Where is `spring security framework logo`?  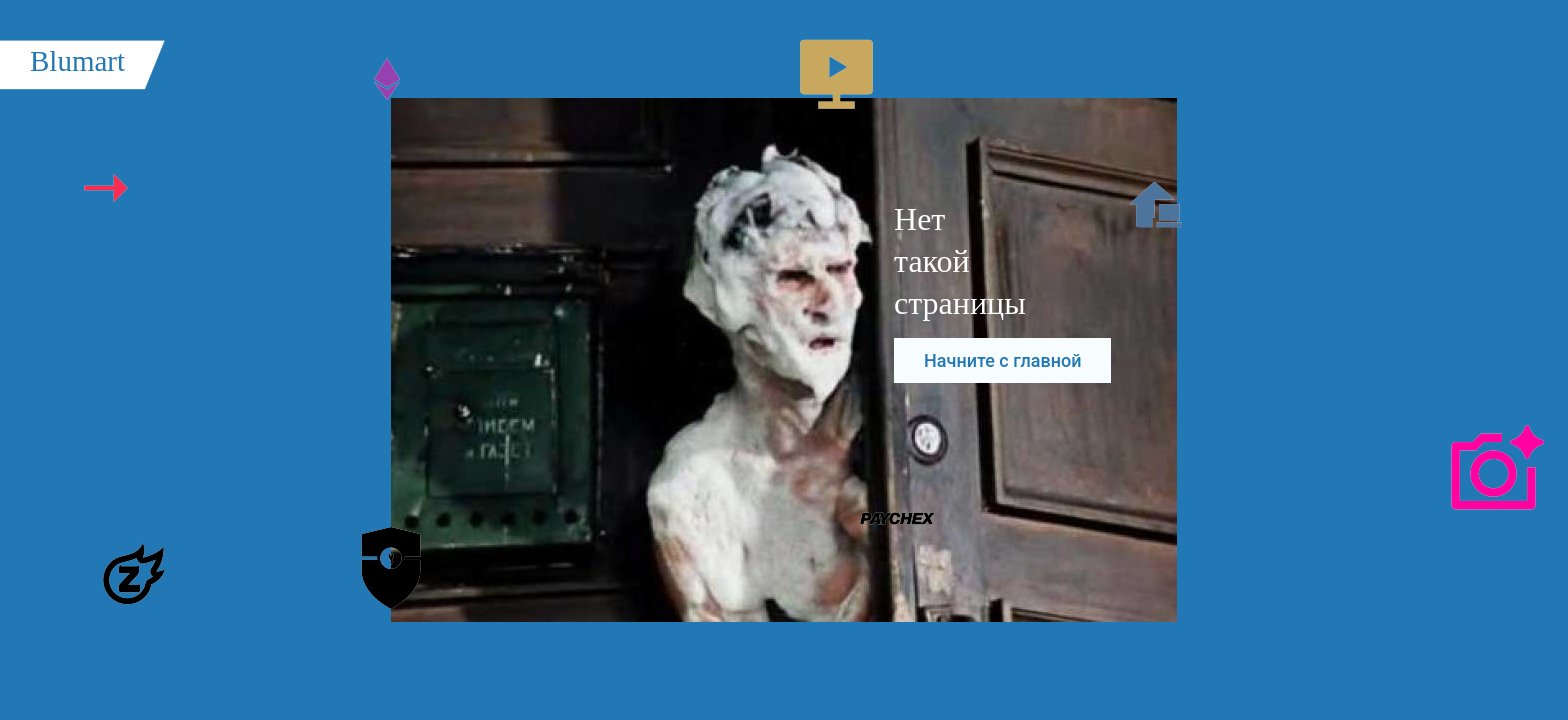 spring security framework logo is located at coordinates (391, 568).